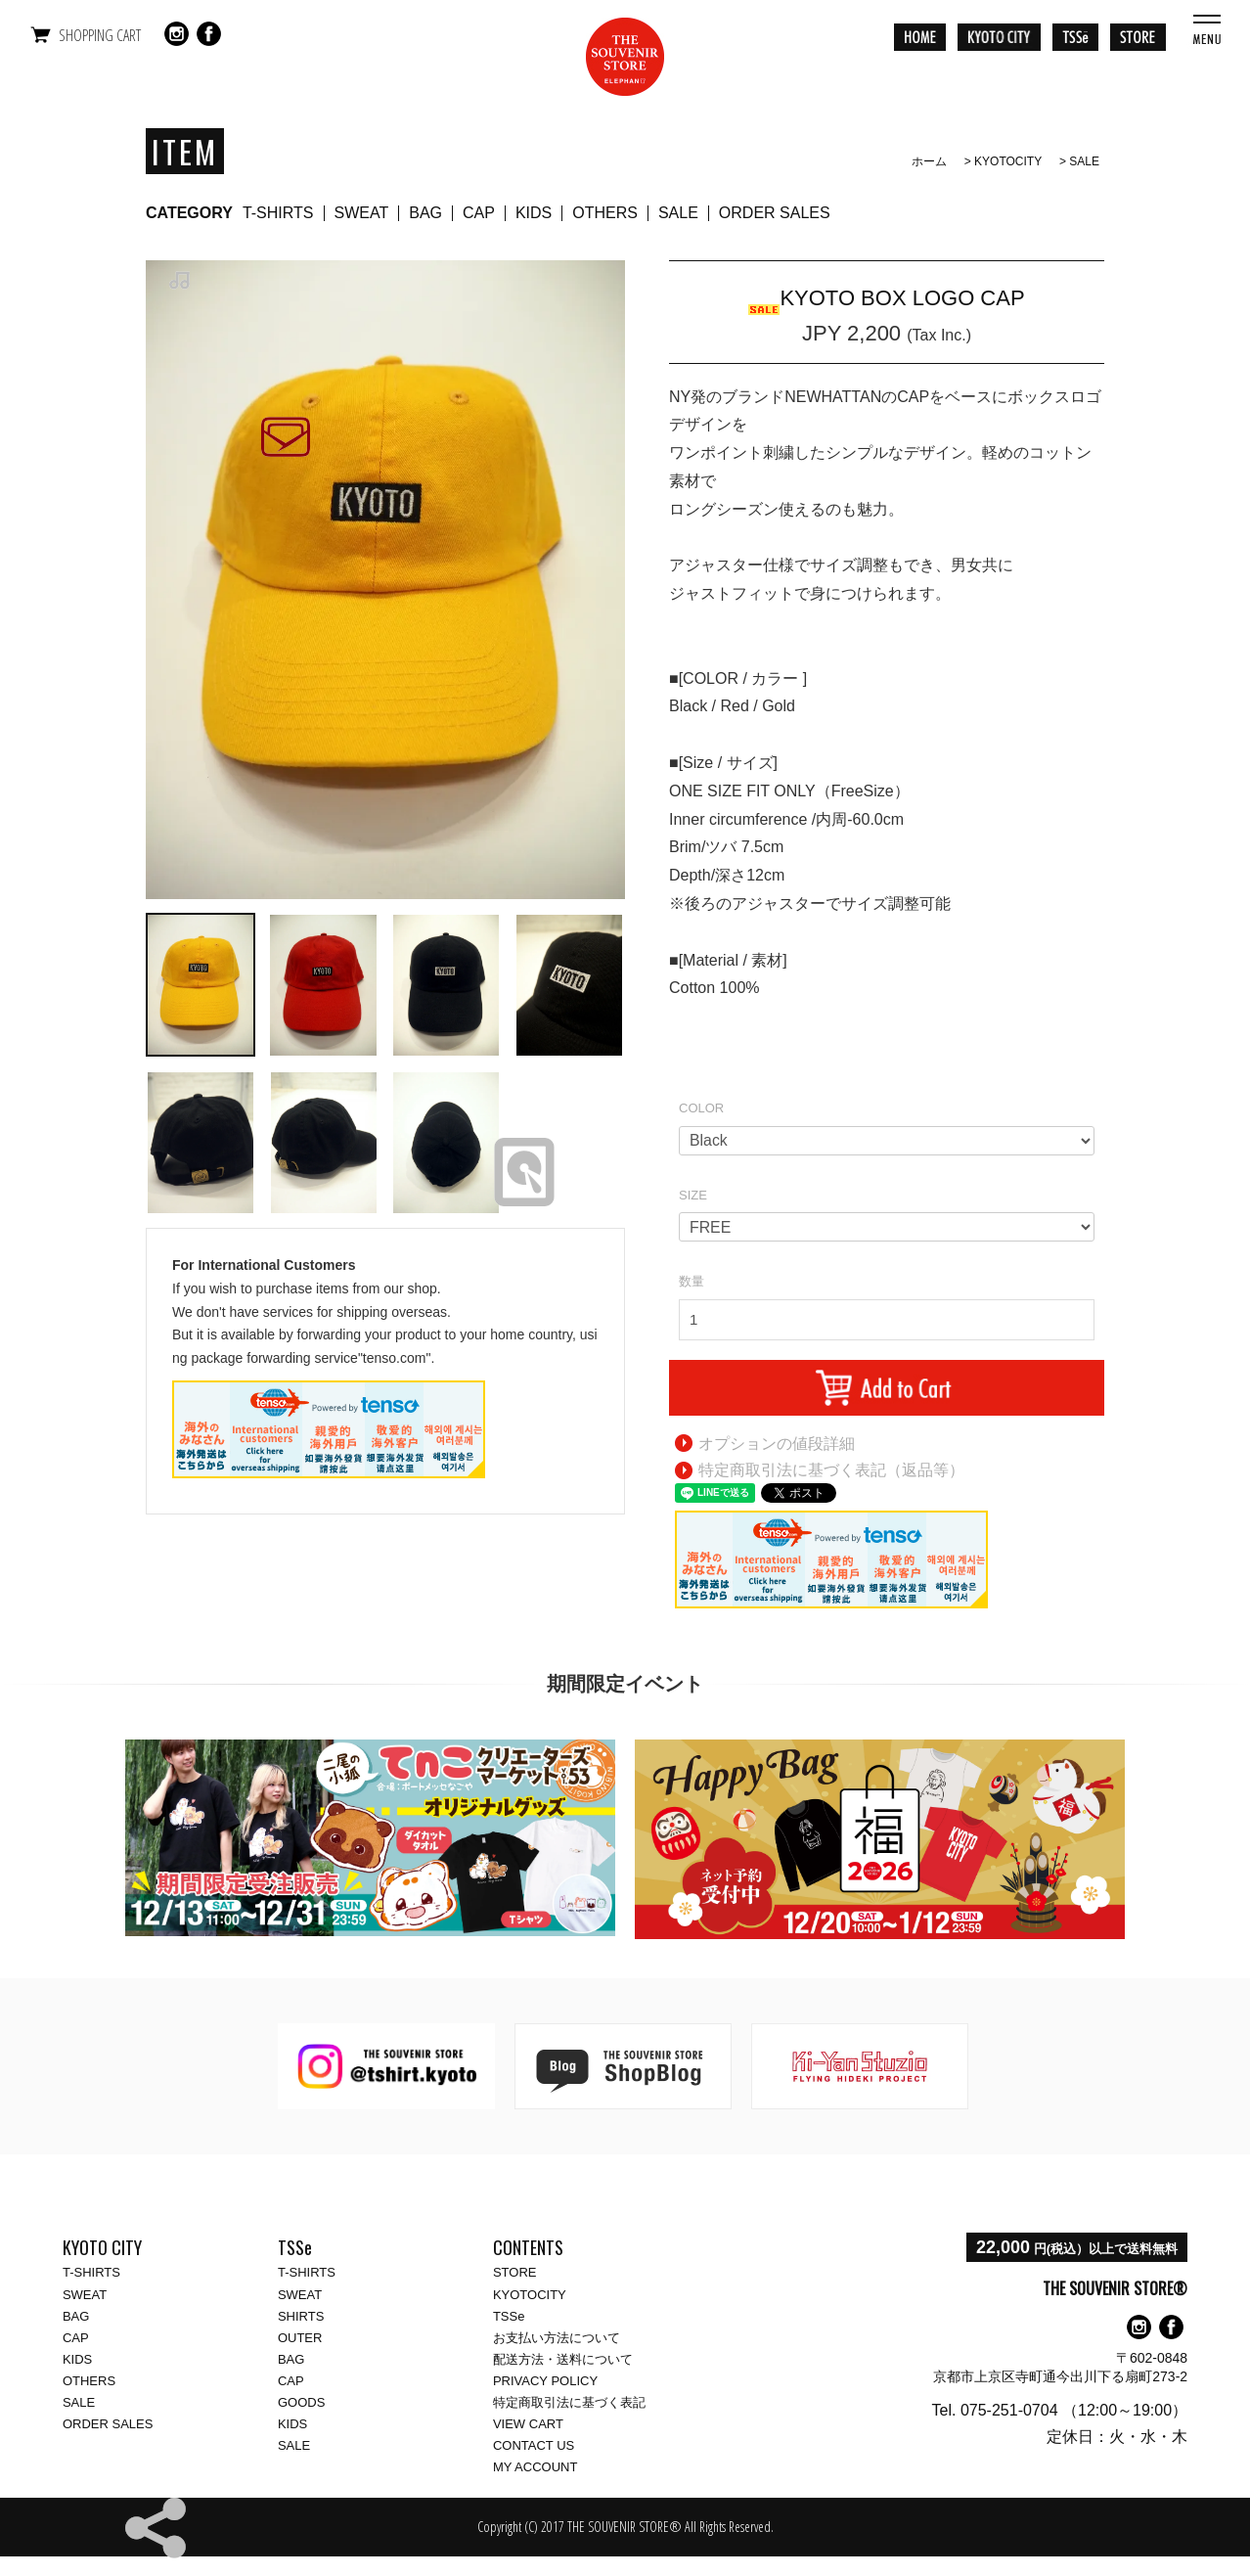 The width and height of the screenshot is (1250, 2576). What do you see at coordinates (286, 435) in the screenshot?
I see `open the mail app` at bounding box center [286, 435].